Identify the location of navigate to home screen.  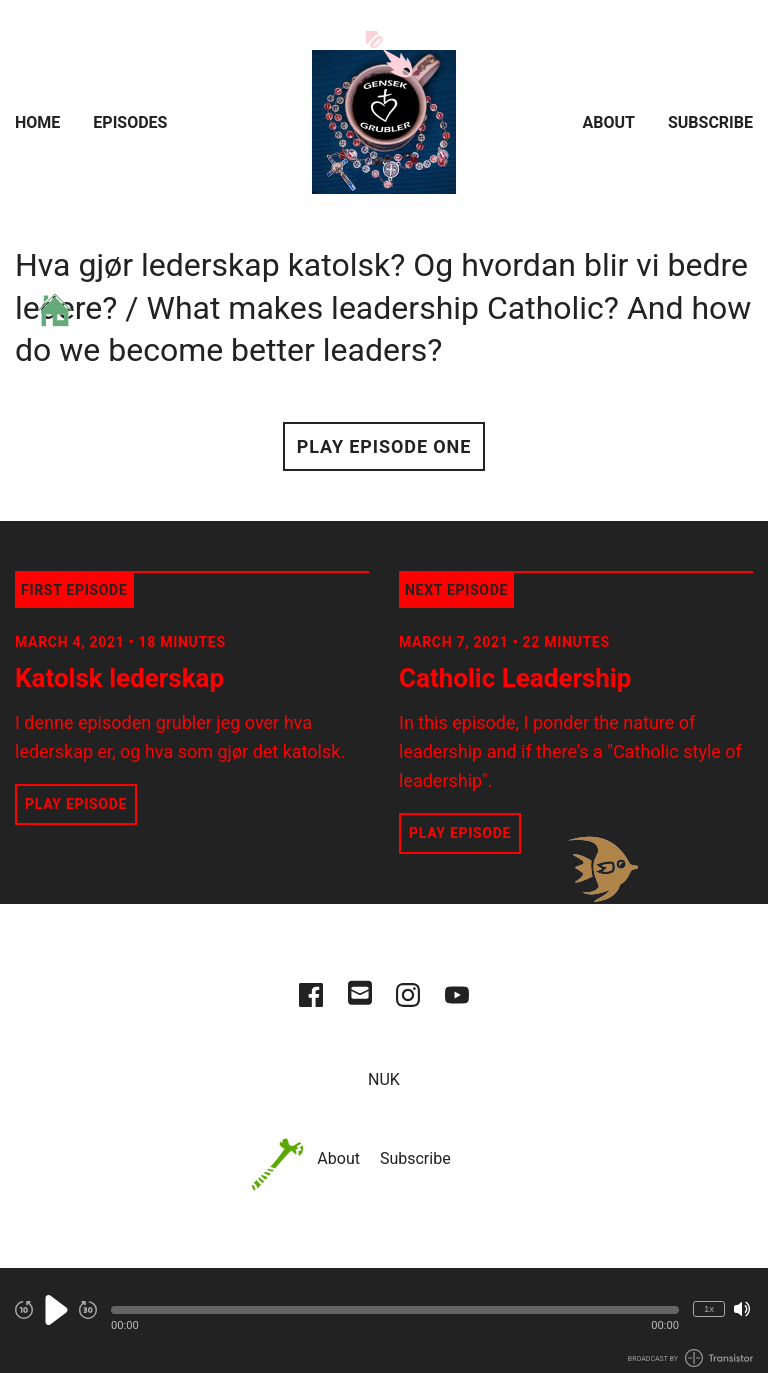
(55, 310).